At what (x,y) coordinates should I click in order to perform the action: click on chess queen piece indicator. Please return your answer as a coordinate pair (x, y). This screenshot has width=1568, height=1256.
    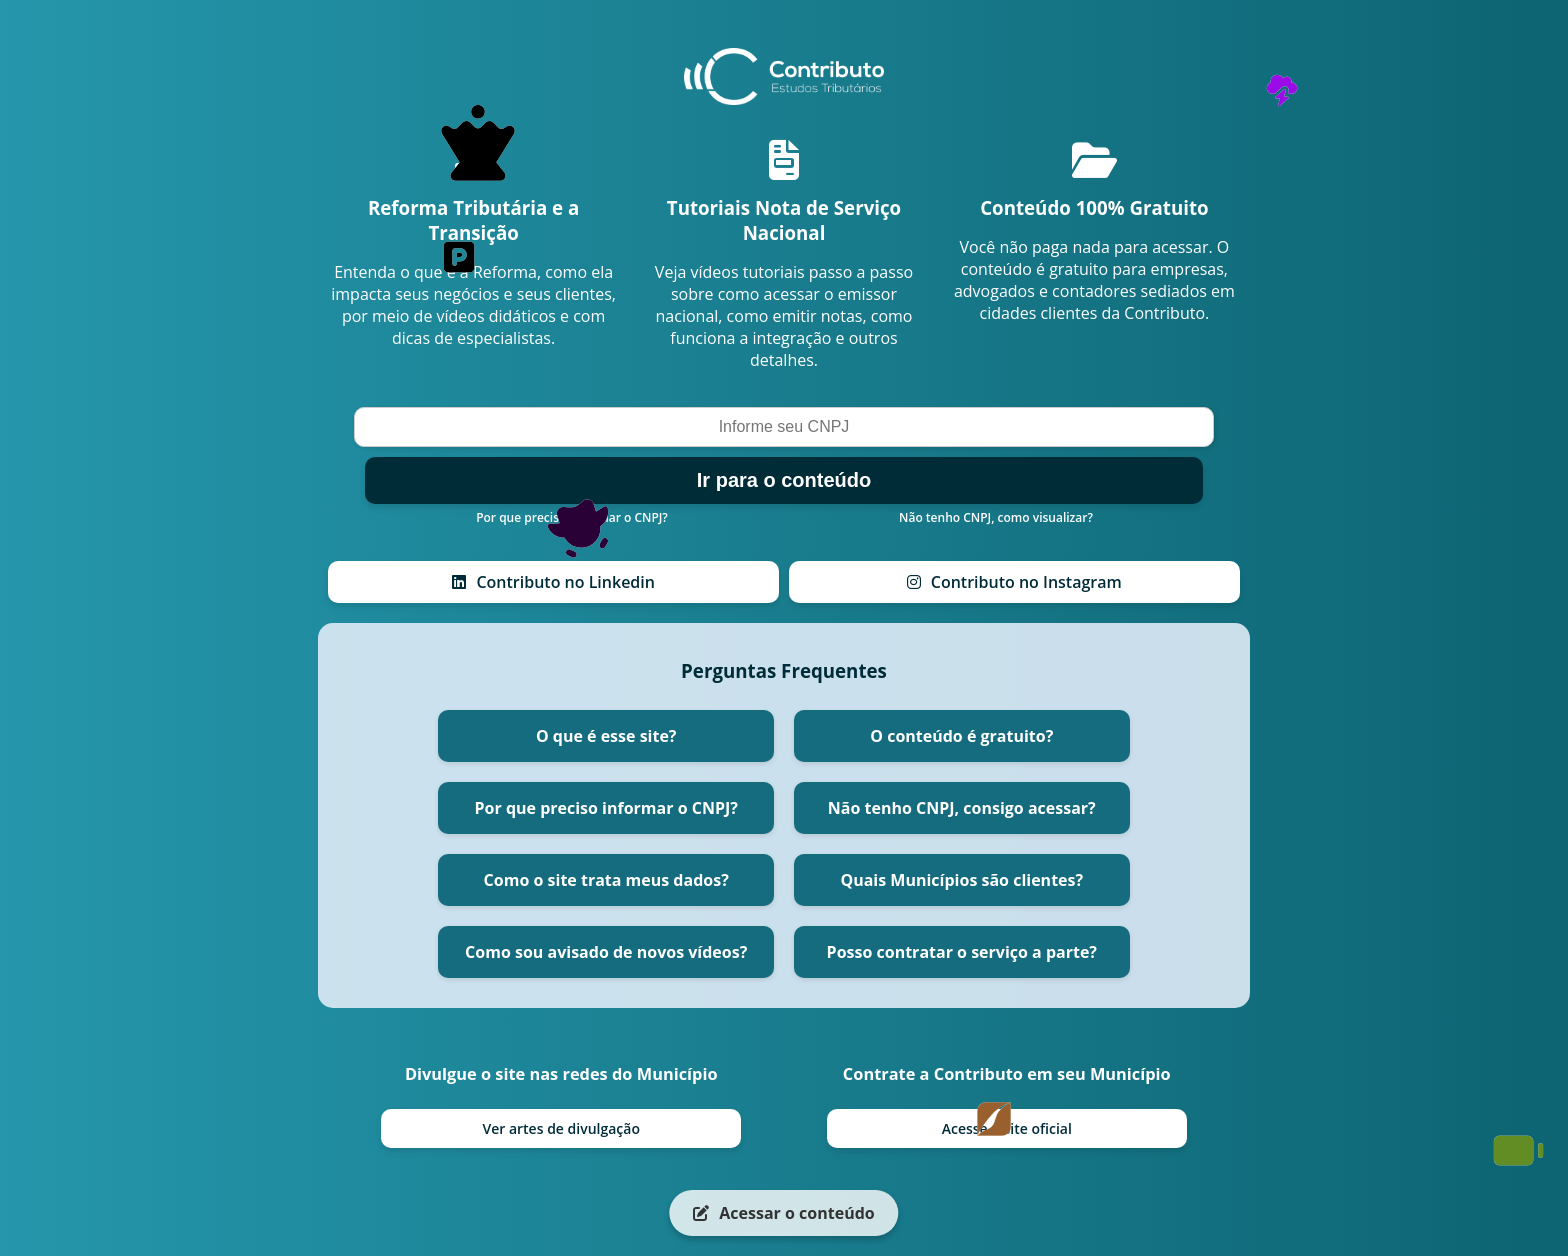
    Looking at the image, I should click on (478, 144).